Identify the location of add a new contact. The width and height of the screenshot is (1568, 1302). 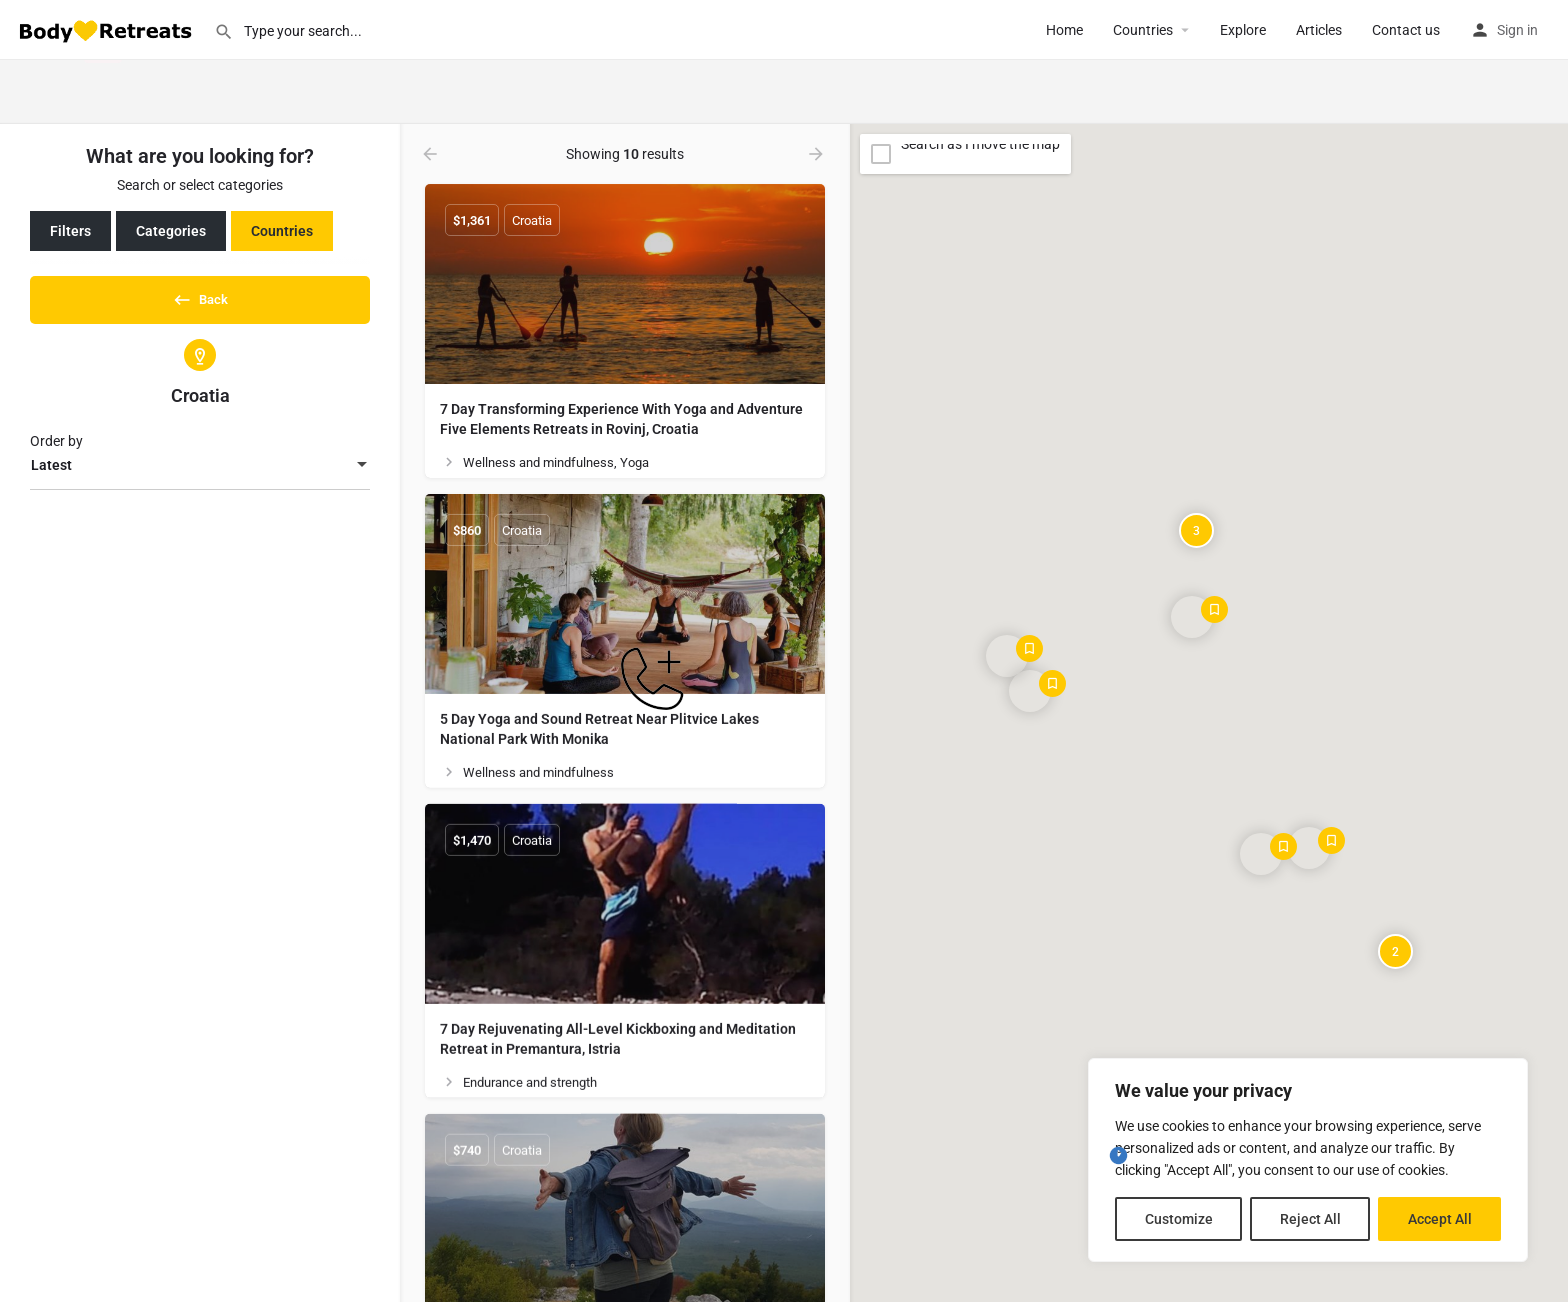
(653, 677).